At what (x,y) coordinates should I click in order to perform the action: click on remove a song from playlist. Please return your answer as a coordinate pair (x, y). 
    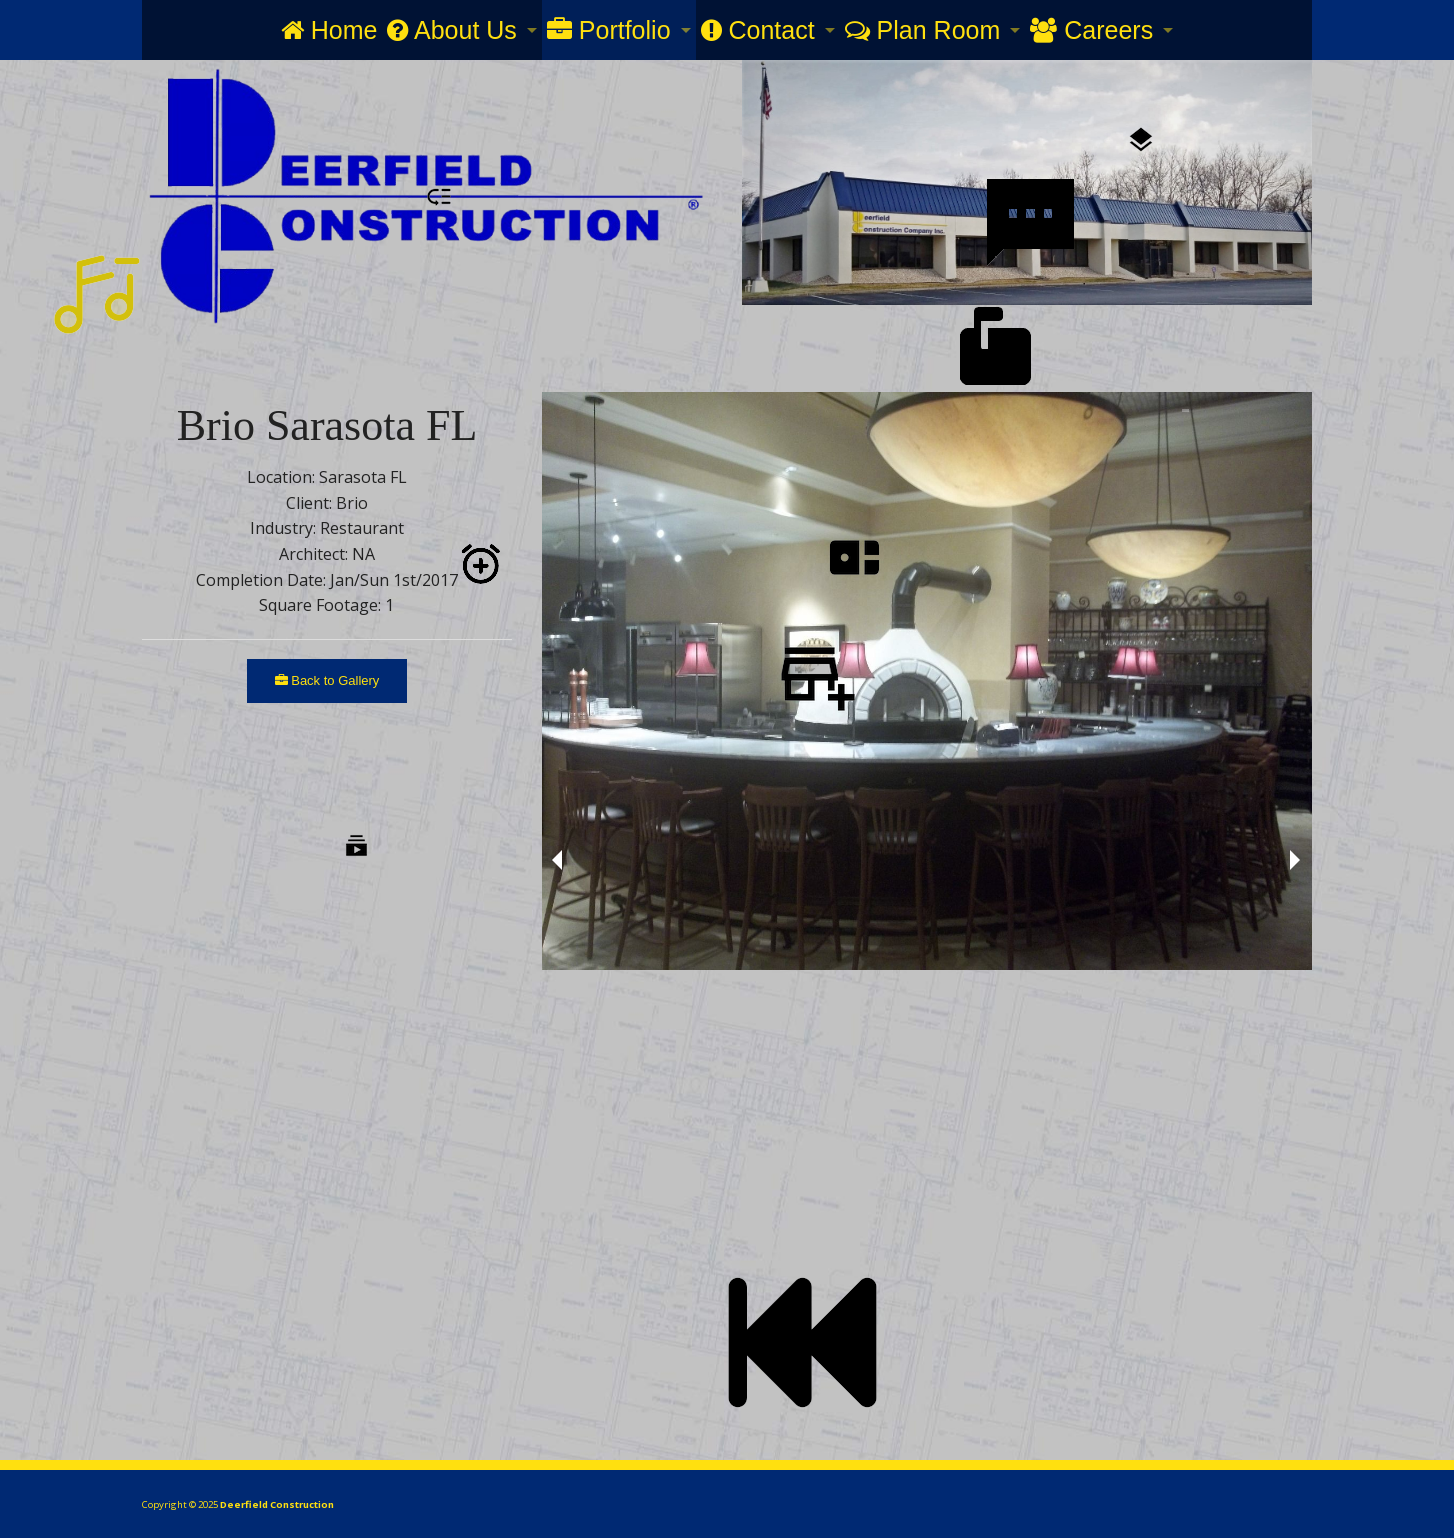
    Looking at the image, I should click on (98, 292).